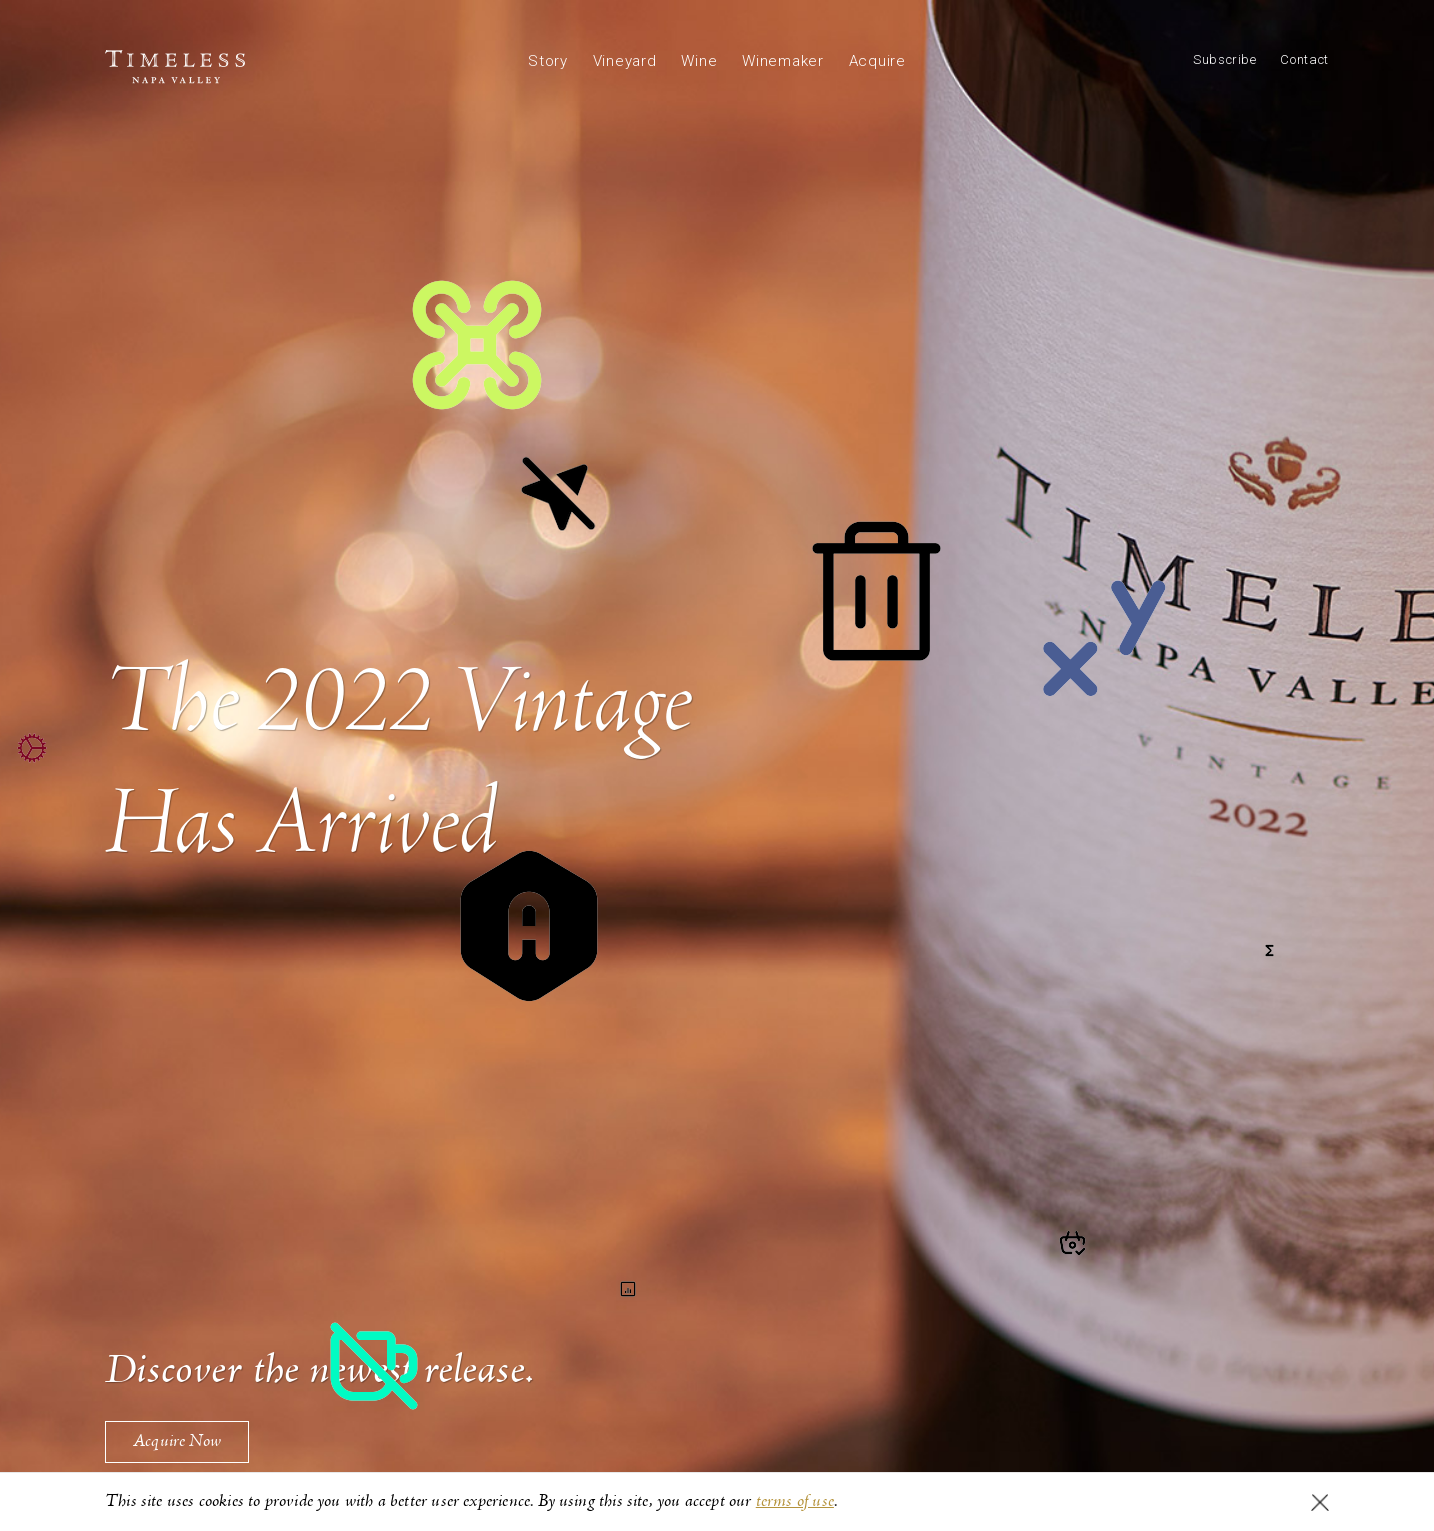 The width and height of the screenshot is (1434, 1531). Describe the element at coordinates (1097, 648) in the screenshot. I see `calculate x raised to the power of y` at that location.